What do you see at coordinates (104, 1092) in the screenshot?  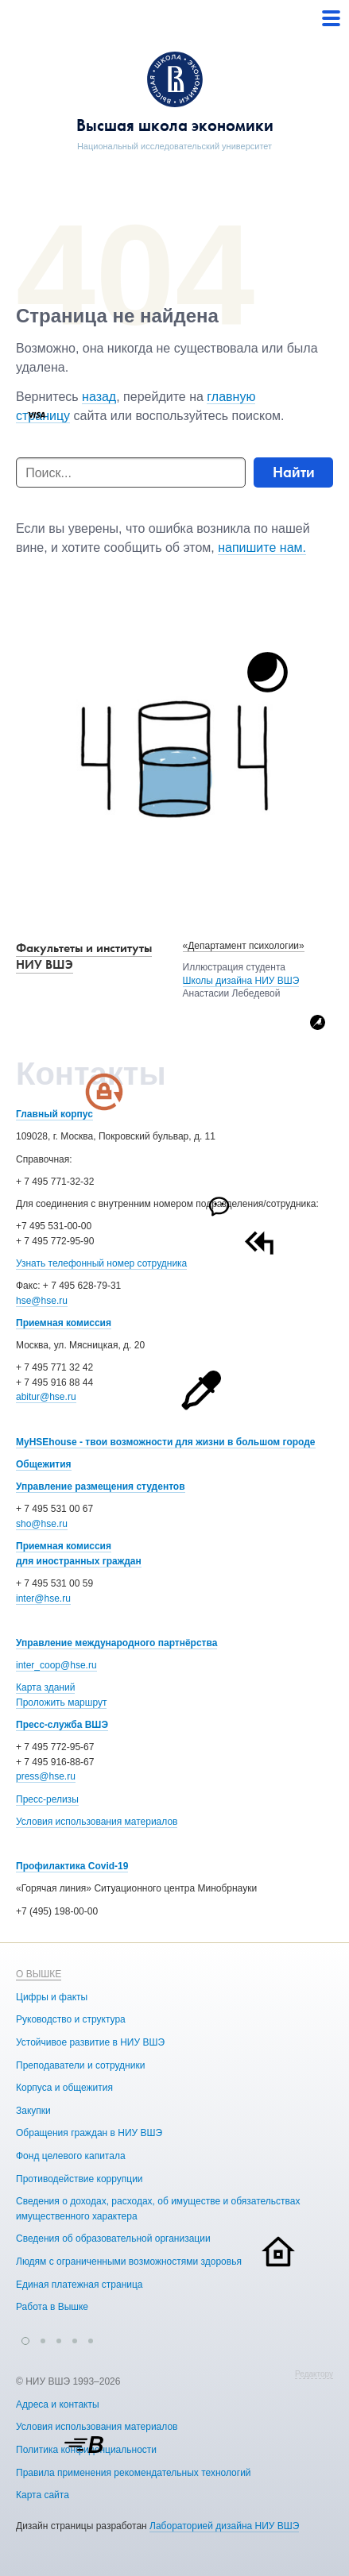 I see `screen rotation is locked` at bounding box center [104, 1092].